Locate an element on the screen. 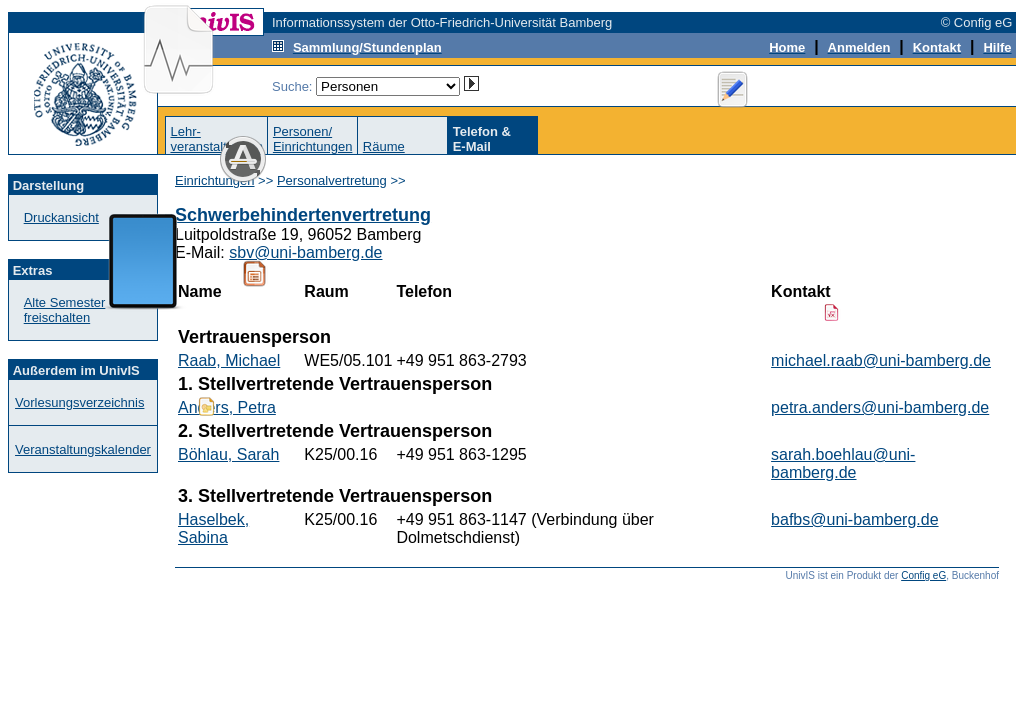  open text editor application is located at coordinates (732, 89).